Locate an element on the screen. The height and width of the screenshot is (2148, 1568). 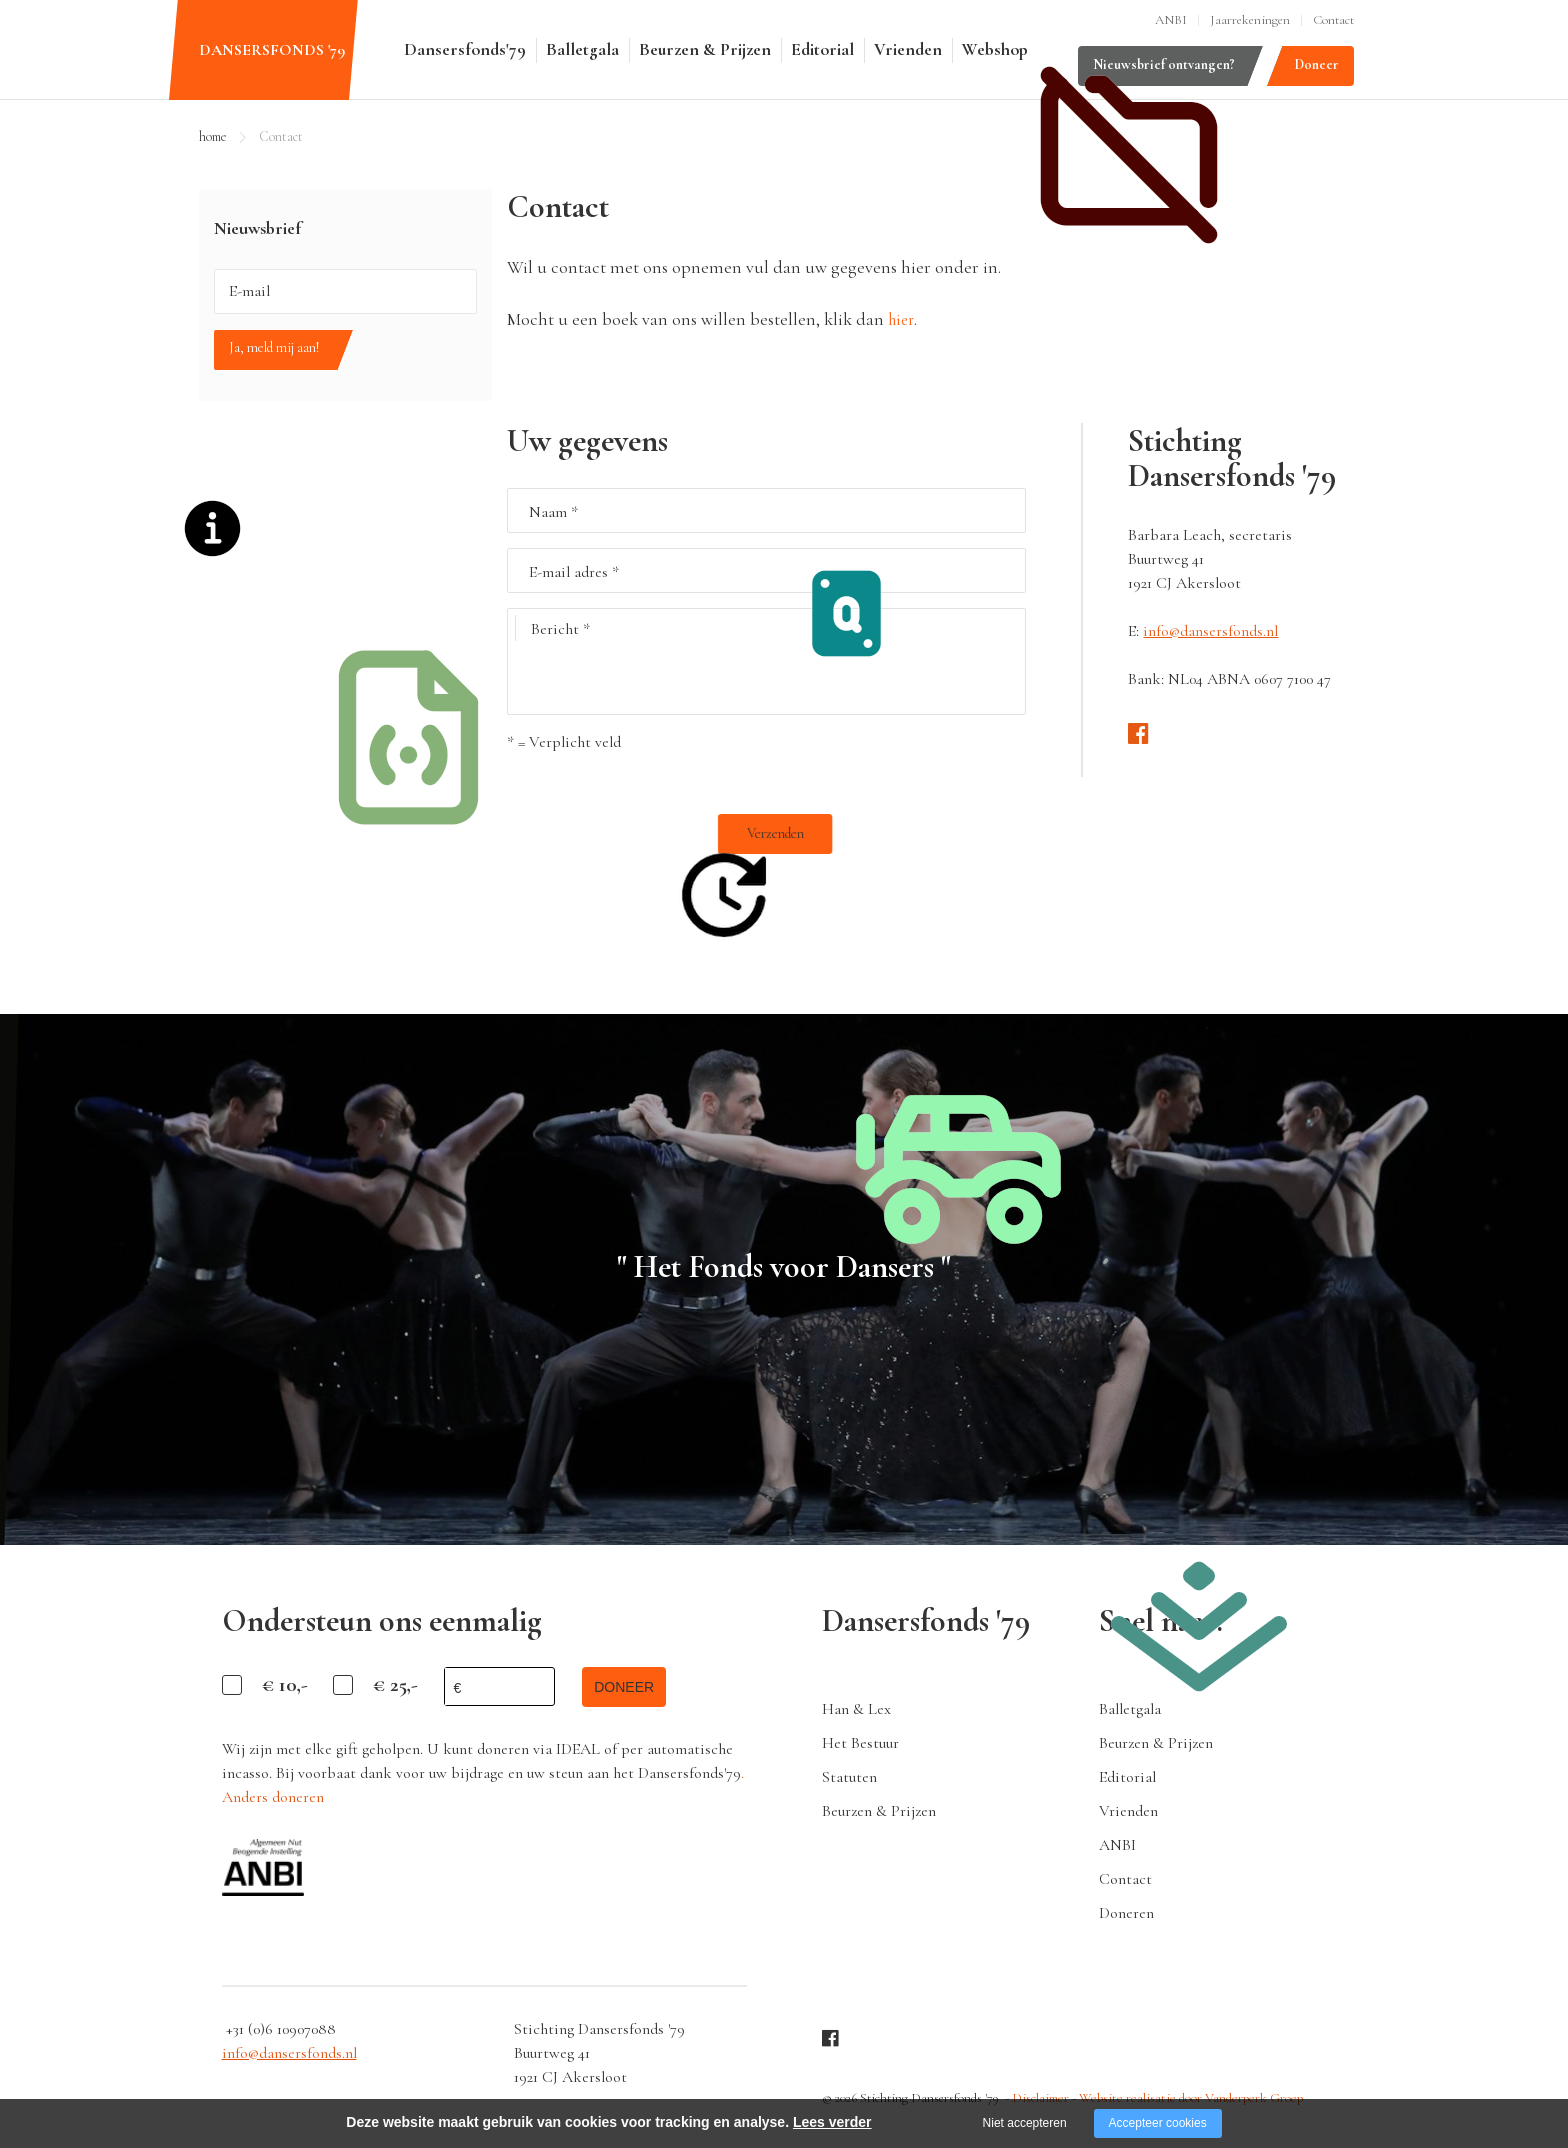
juejin developer community logo is located at coordinates (1199, 1624).